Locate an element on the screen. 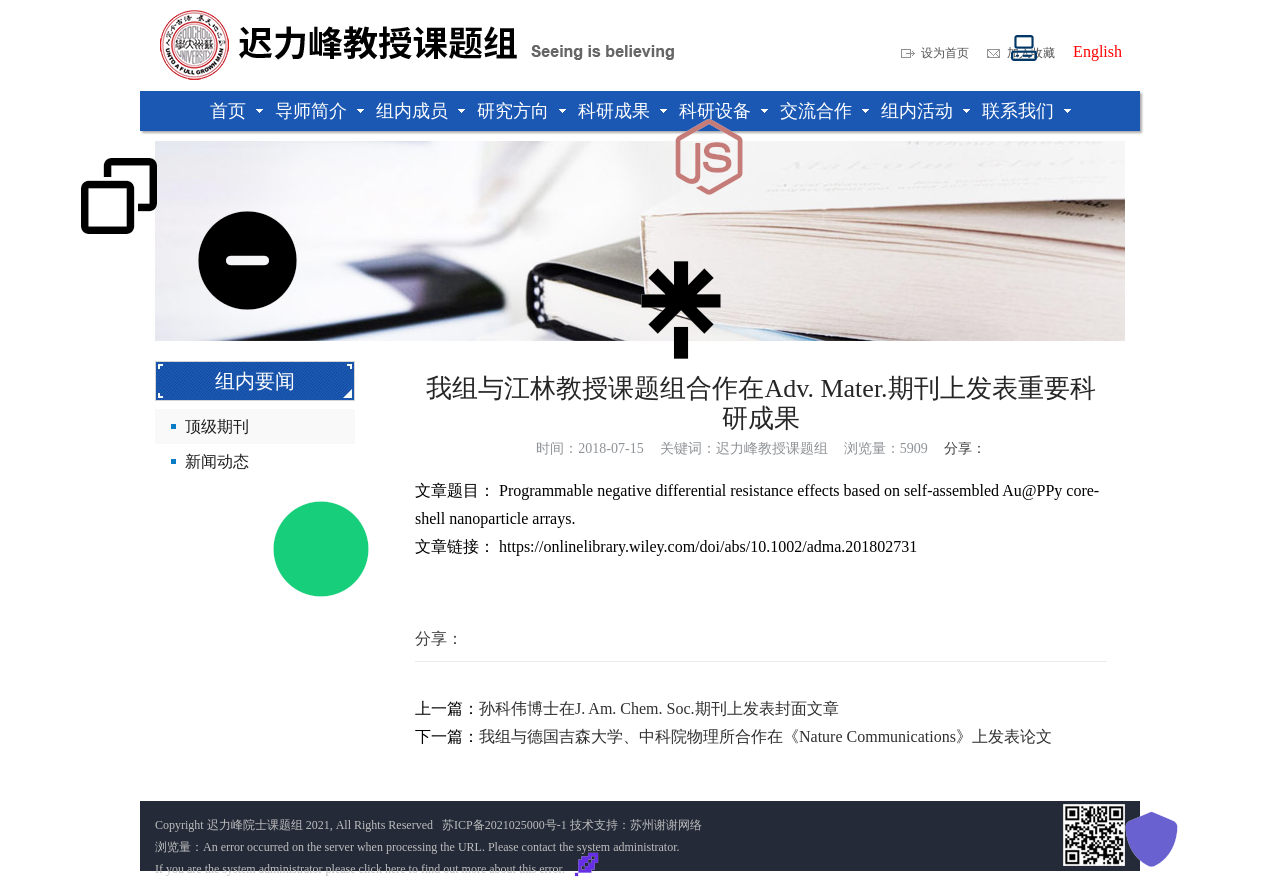 This screenshot has width=1280, height=880. remove an item from a list is located at coordinates (247, 260).